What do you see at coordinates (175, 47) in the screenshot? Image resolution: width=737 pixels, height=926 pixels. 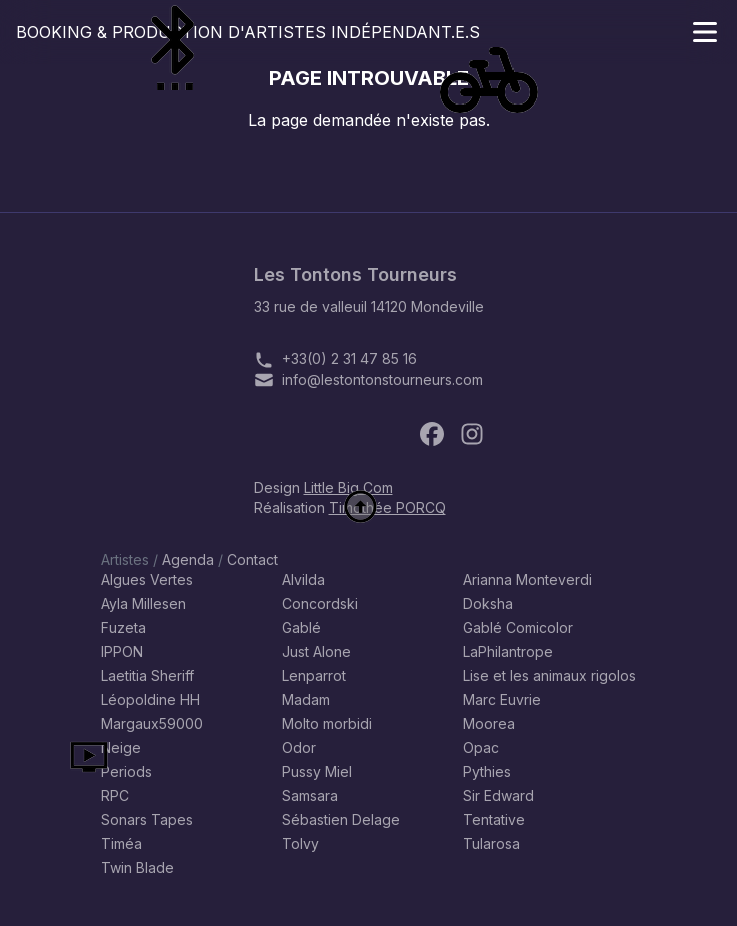 I see `access bluetooth settings` at bounding box center [175, 47].